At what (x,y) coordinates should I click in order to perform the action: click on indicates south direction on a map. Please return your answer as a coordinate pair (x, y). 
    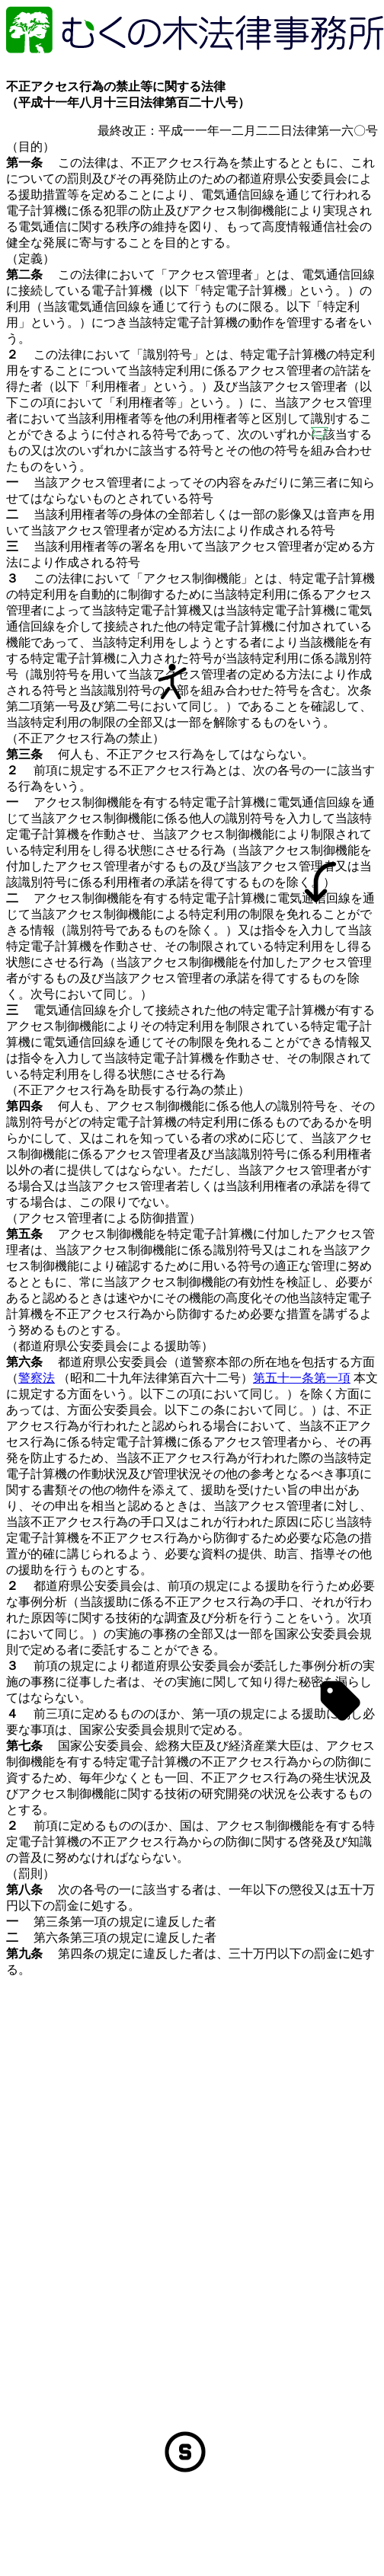
    Looking at the image, I should click on (185, 2452).